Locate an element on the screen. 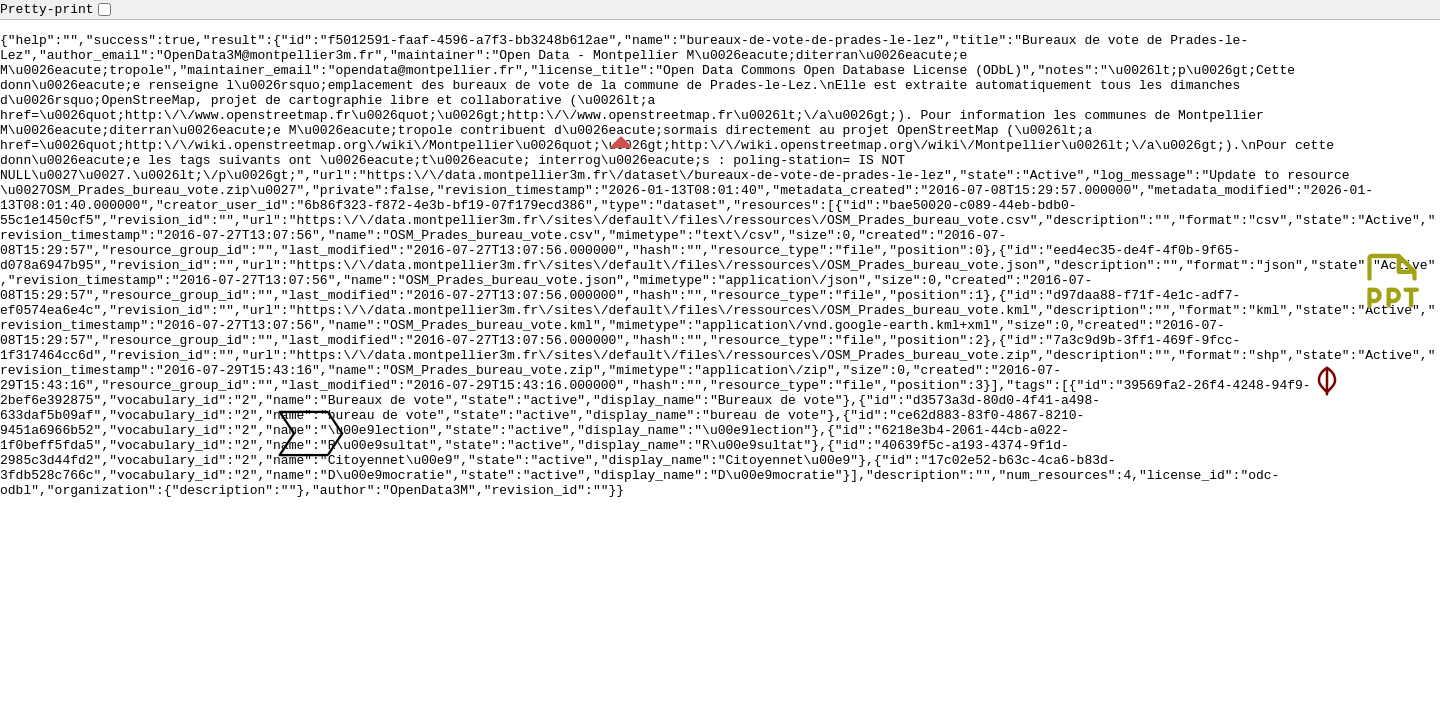 The height and width of the screenshot is (720, 1440). open a PowerPoint presentation file is located at coordinates (1392, 283).